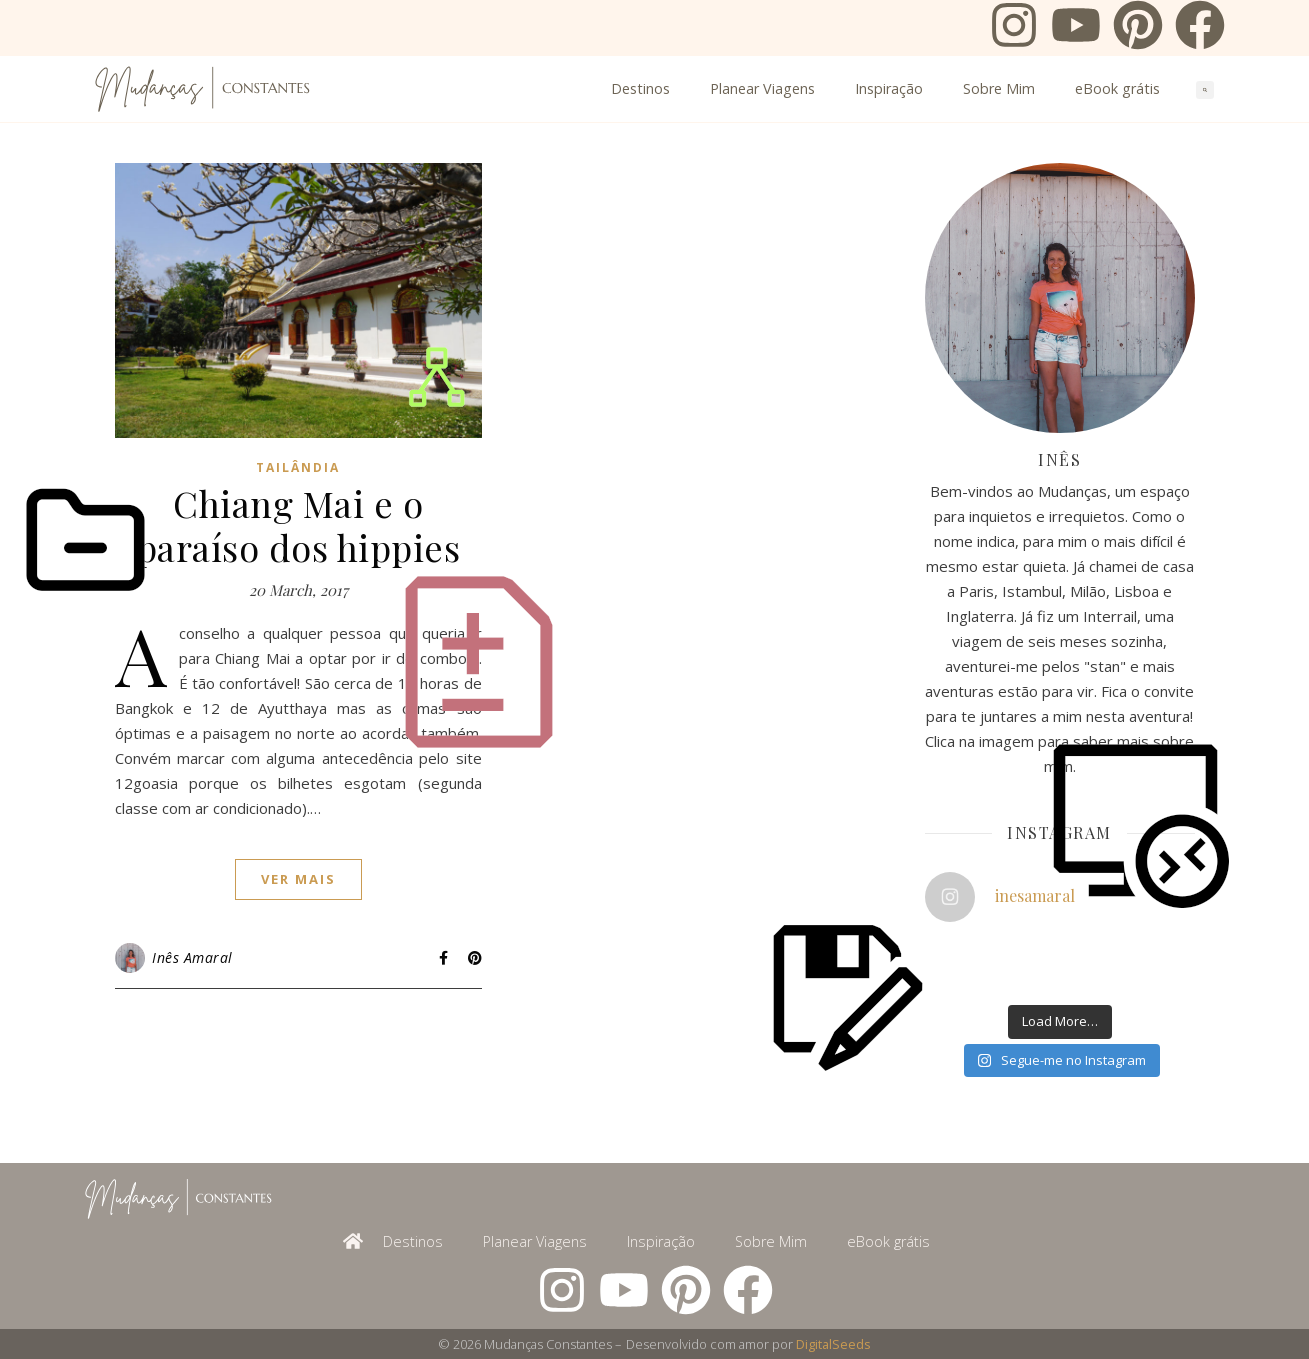 The height and width of the screenshot is (1359, 1309). I want to click on connect to a remote virtual machine, so click(1135, 814).